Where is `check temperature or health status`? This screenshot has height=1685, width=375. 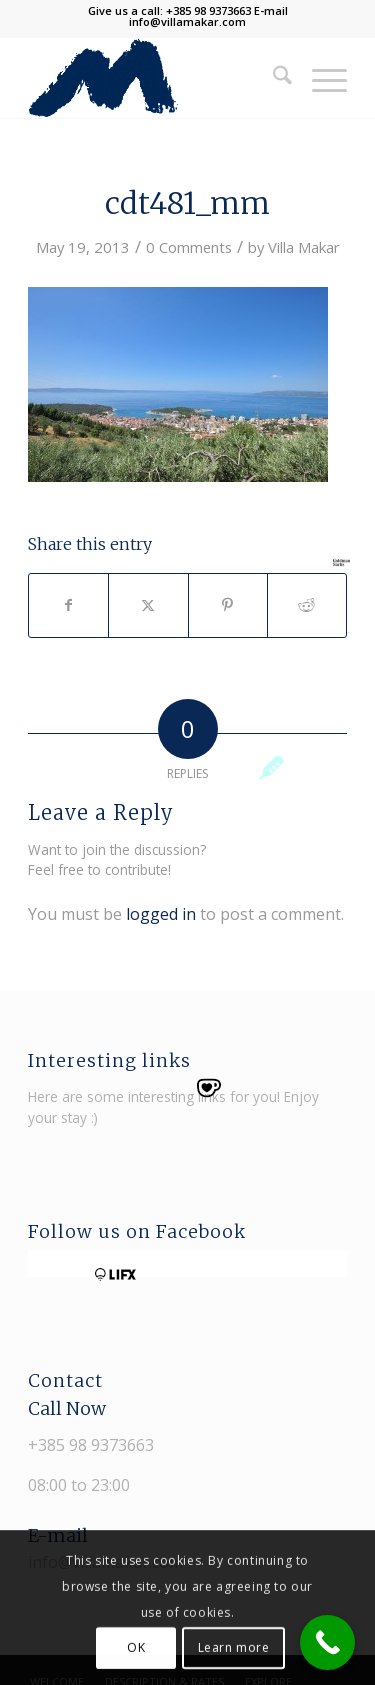 check temperature or health status is located at coordinates (271, 768).